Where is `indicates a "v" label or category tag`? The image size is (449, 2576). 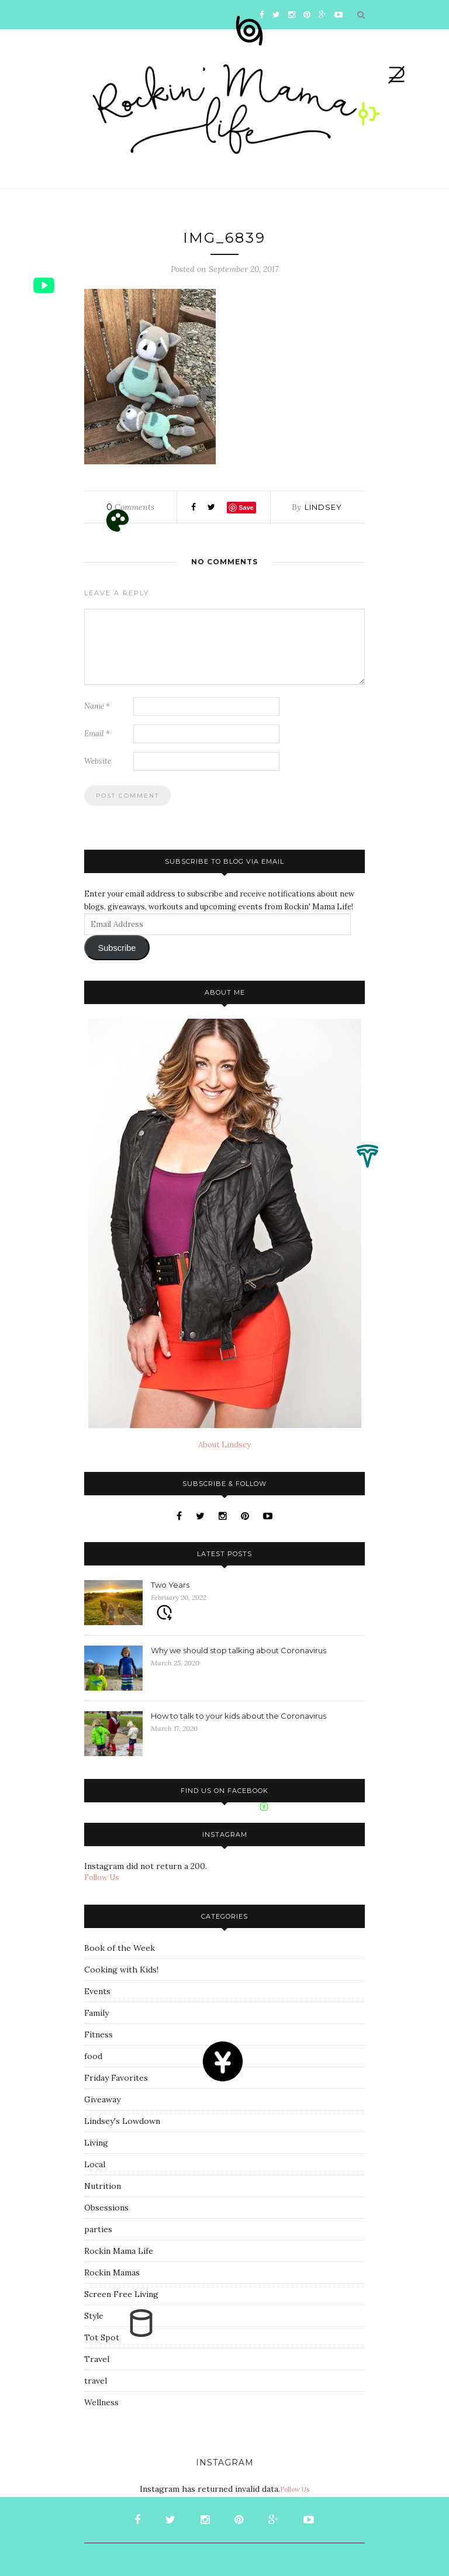 indicates a "v" label or category tag is located at coordinates (264, 1806).